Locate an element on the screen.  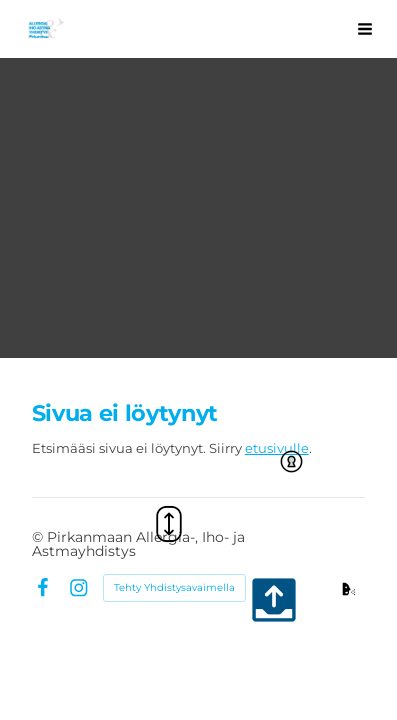
report respiratory symptoms is located at coordinates (349, 589).